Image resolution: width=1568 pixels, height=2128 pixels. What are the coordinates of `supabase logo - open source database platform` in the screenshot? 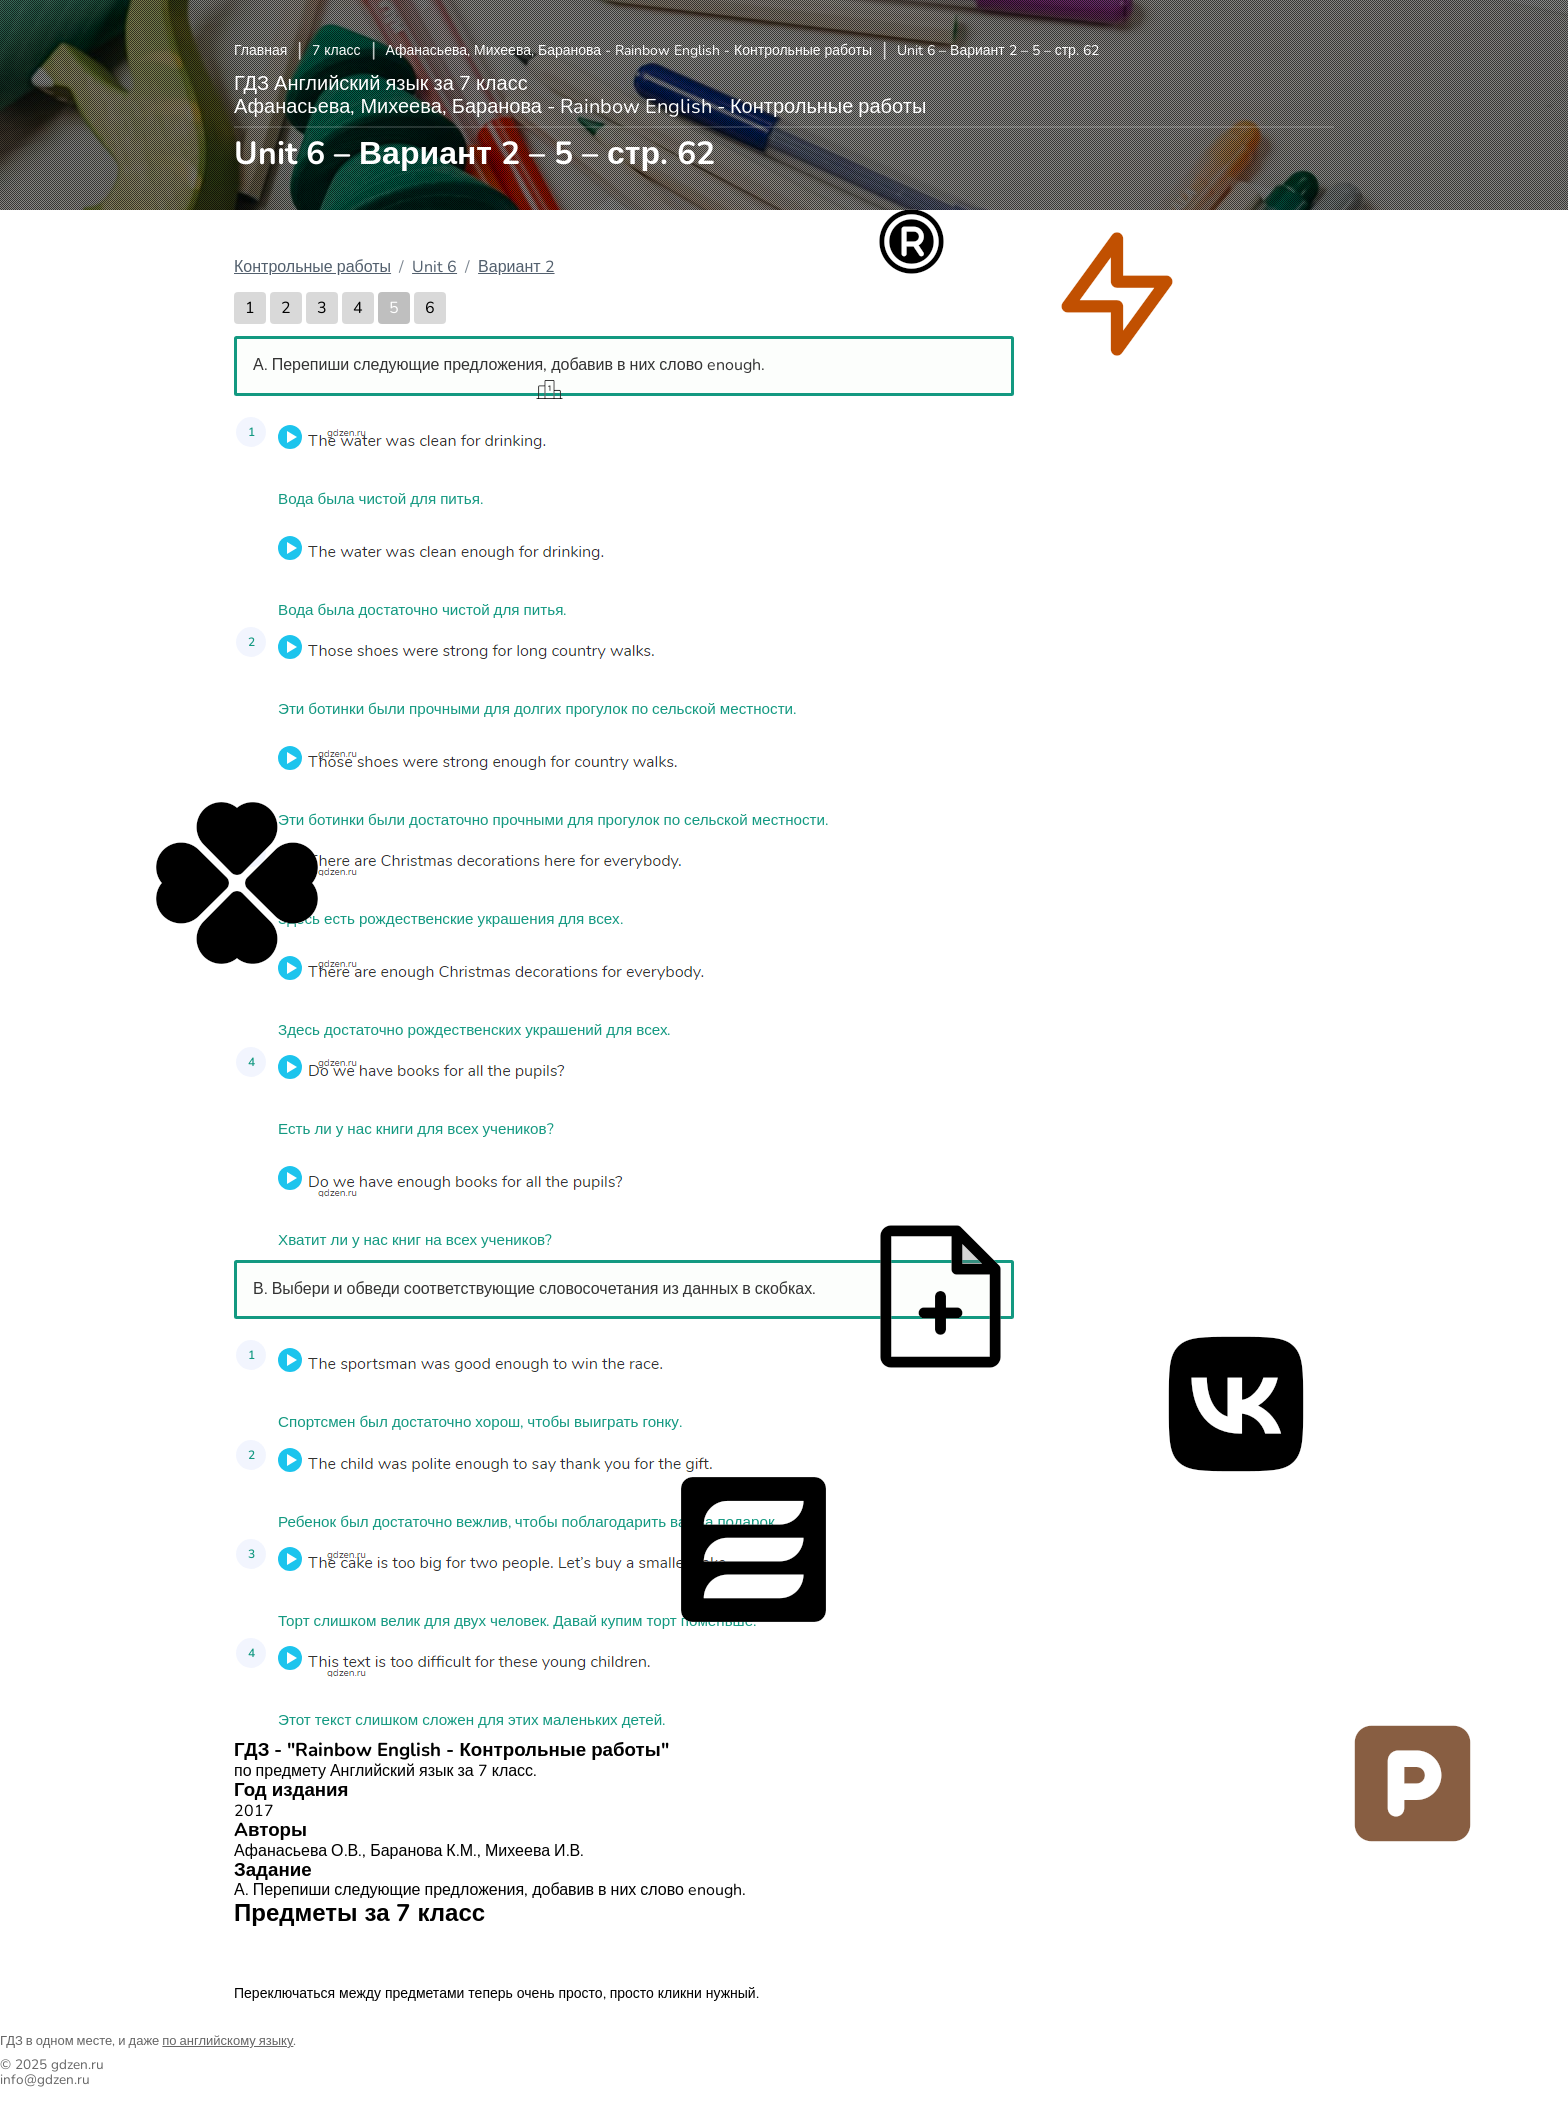 It's located at (1117, 294).